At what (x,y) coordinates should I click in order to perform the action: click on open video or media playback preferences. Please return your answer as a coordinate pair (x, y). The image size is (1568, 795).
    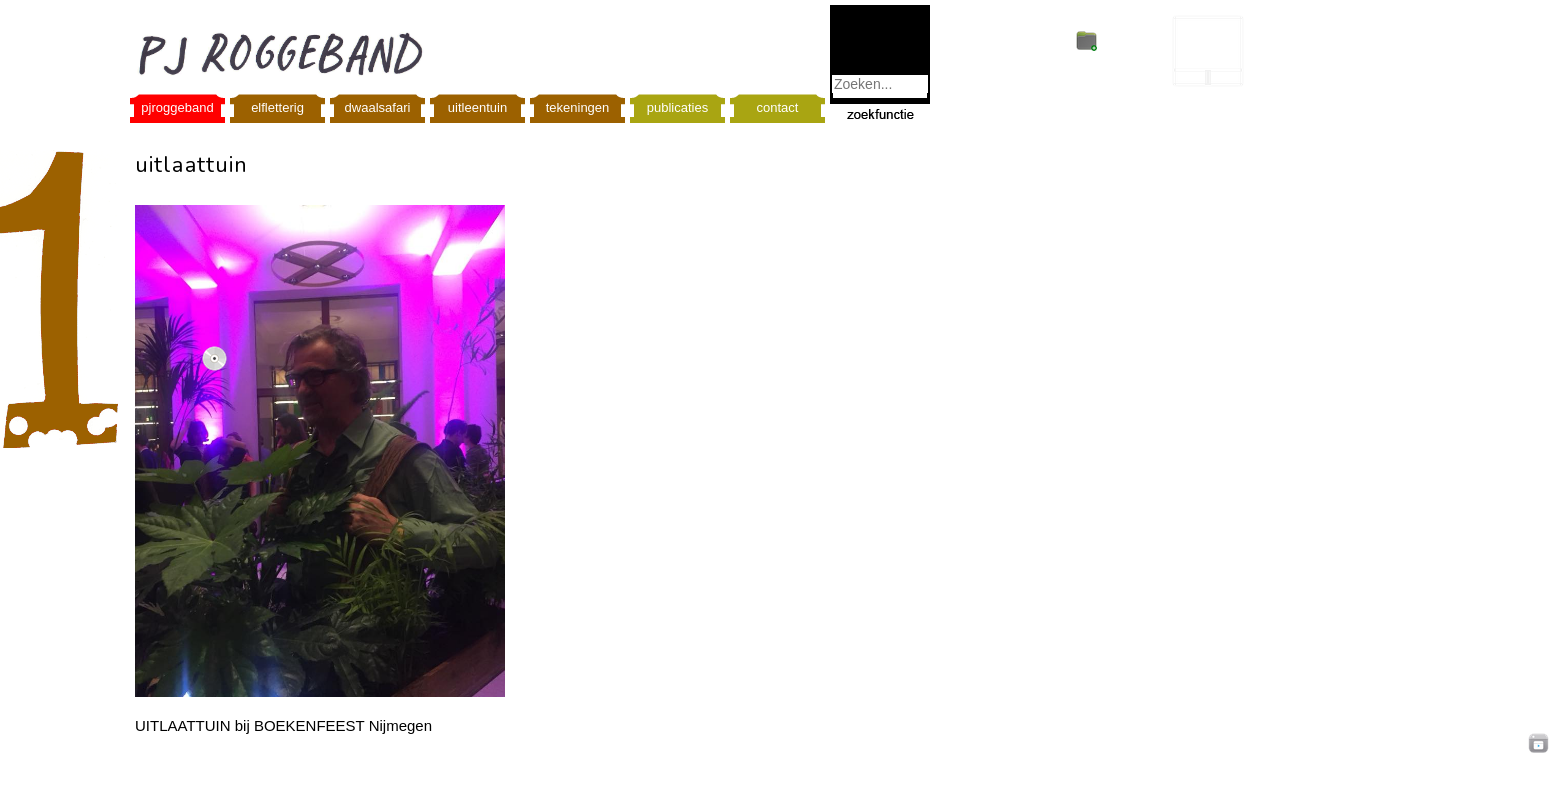
    Looking at the image, I should click on (1538, 743).